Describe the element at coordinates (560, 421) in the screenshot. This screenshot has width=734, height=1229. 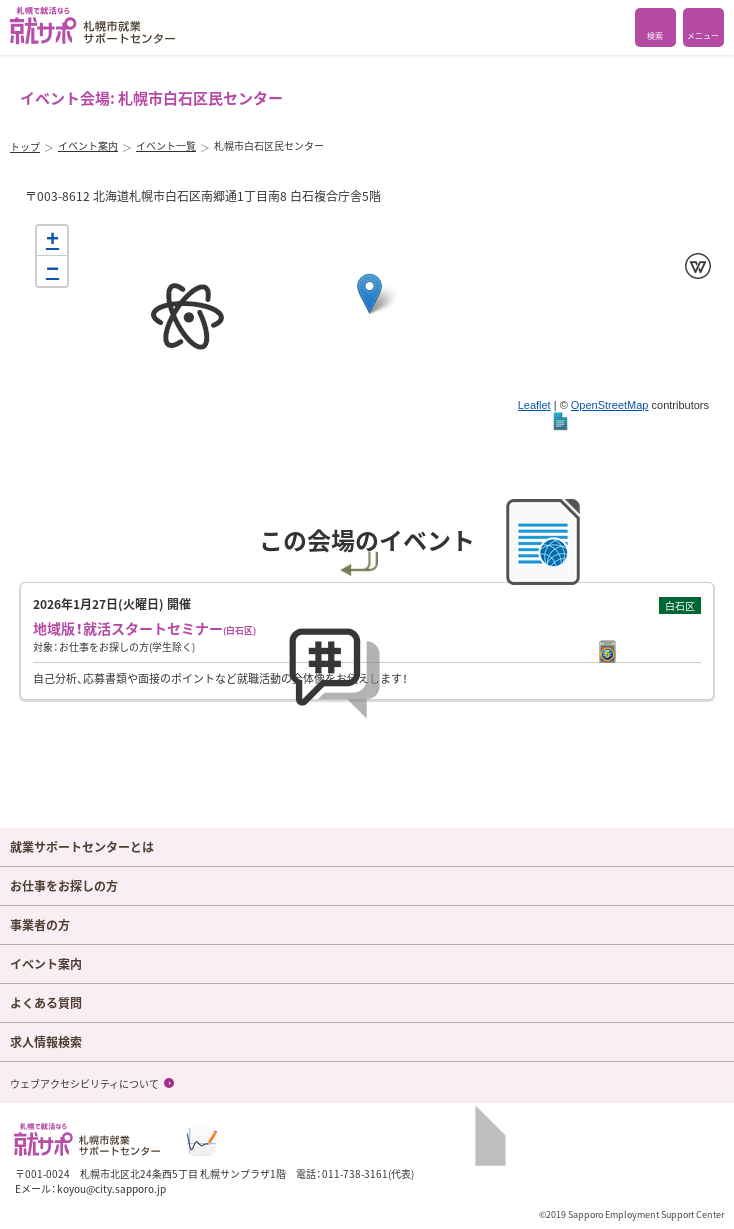
I see `opendocument text template file` at that location.